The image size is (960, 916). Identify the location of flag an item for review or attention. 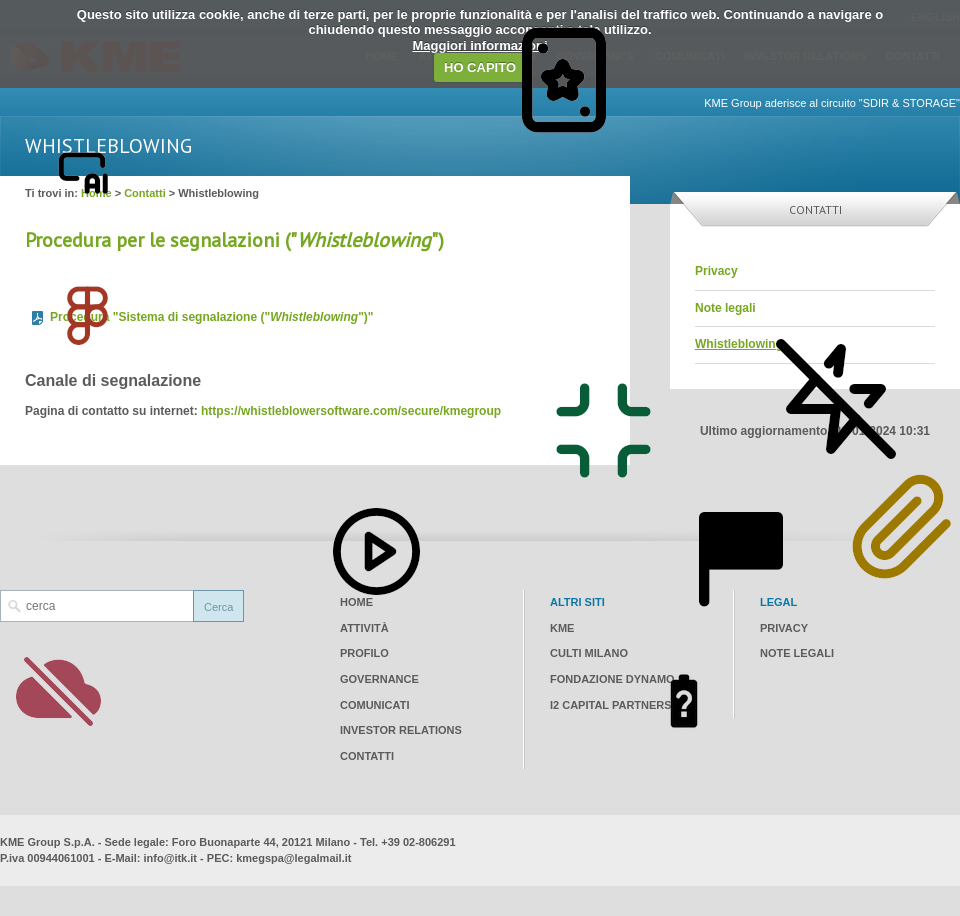
(741, 554).